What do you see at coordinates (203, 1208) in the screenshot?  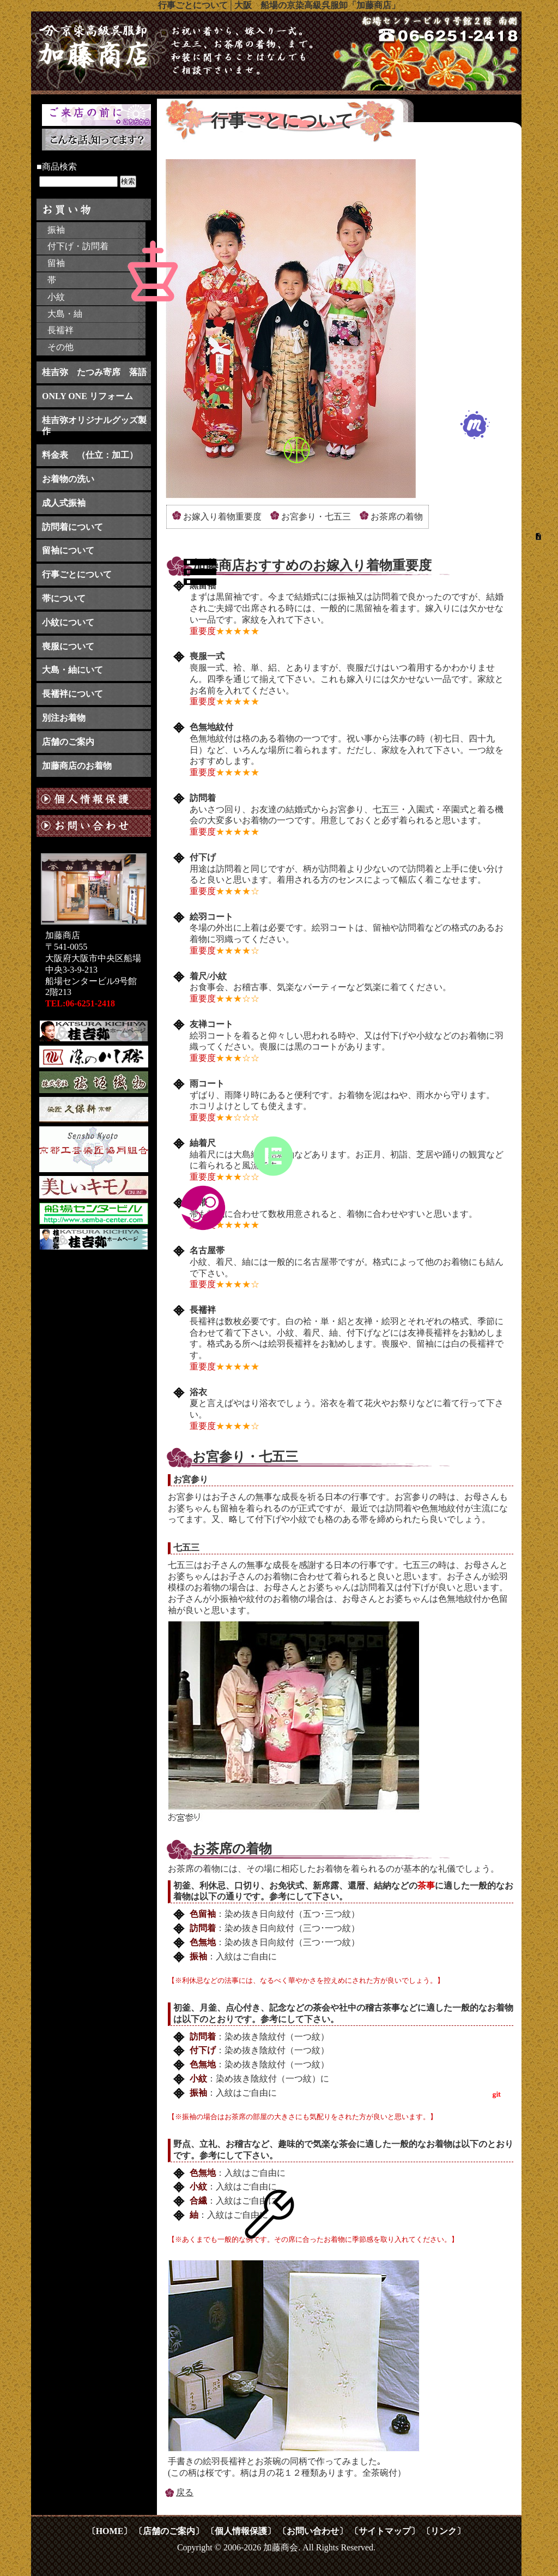 I see `open Steam gaming platform` at bounding box center [203, 1208].